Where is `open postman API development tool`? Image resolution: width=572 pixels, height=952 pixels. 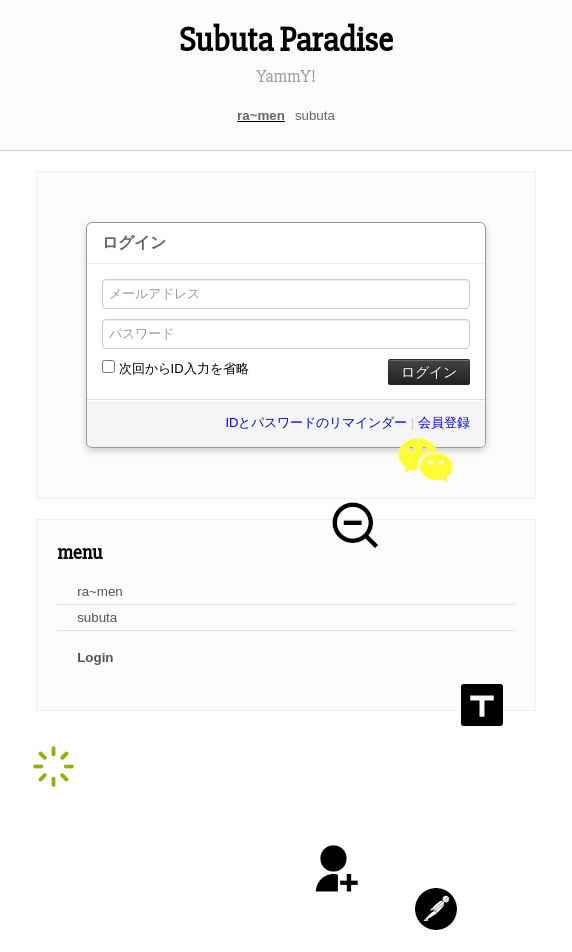 open postman API development tool is located at coordinates (436, 909).